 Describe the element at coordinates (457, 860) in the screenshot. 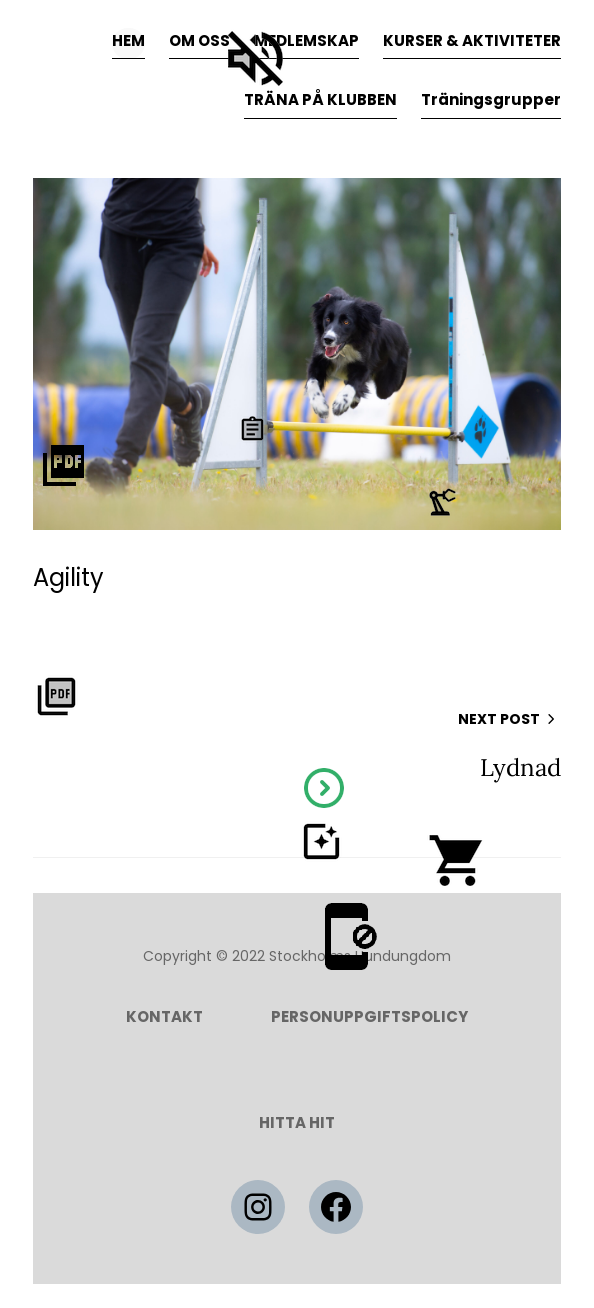

I see `view your shopping cart` at that location.